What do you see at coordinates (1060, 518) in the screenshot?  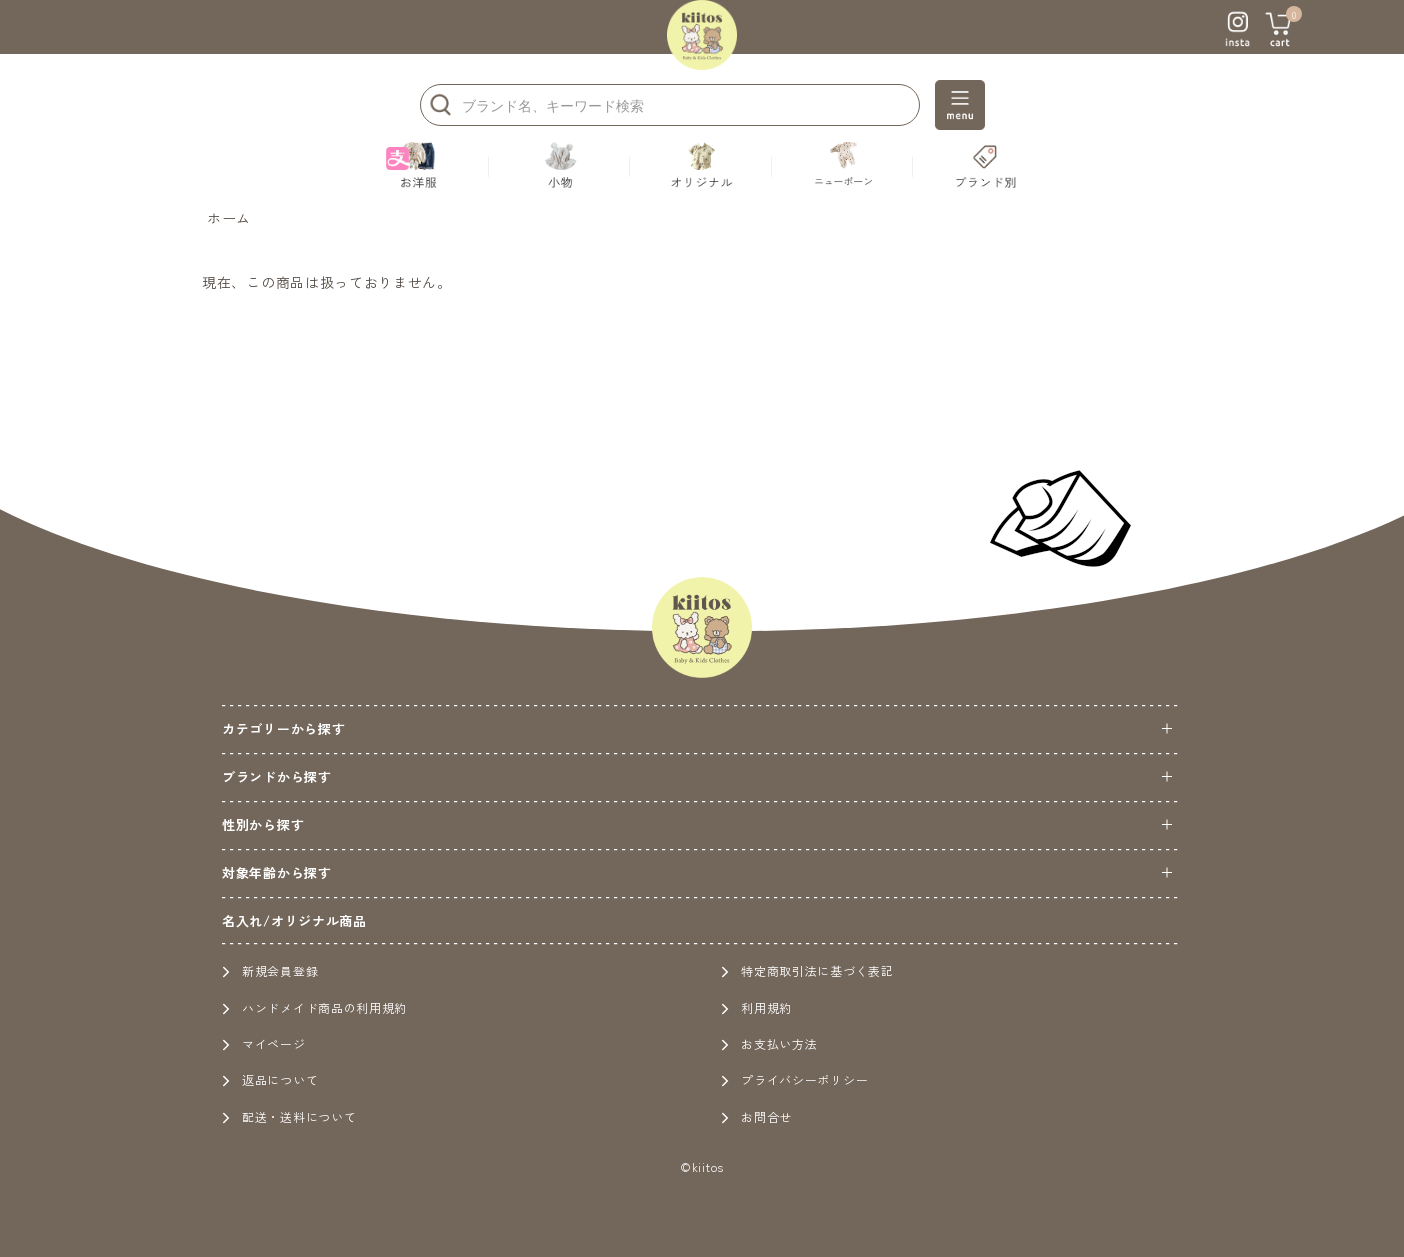 I see `lefthook git hooks manager logo` at bounding box center [1060, 518].